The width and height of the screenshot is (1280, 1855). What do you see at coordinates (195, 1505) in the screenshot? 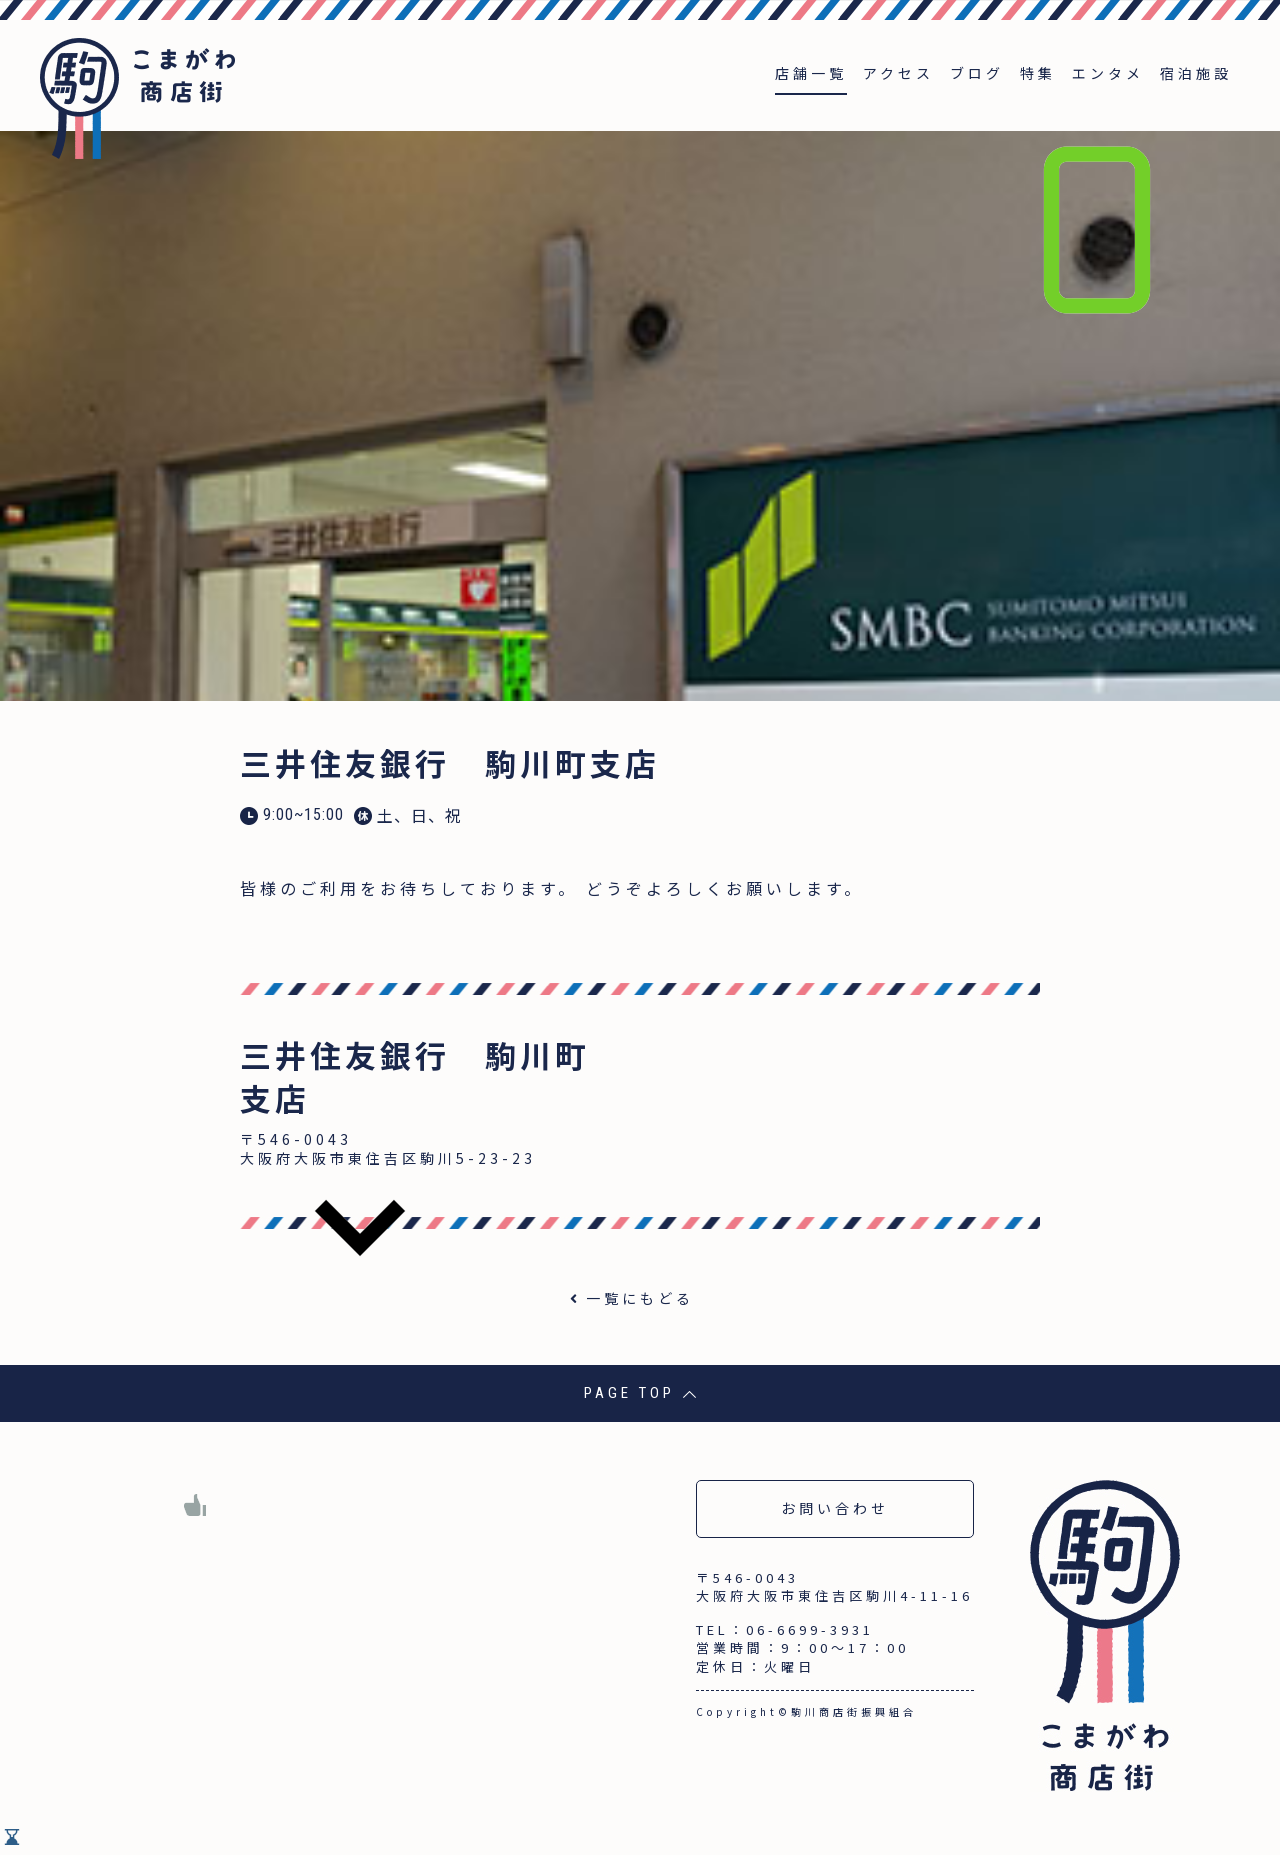
I see `like or approve this content` at bounding box center [195, 1505].